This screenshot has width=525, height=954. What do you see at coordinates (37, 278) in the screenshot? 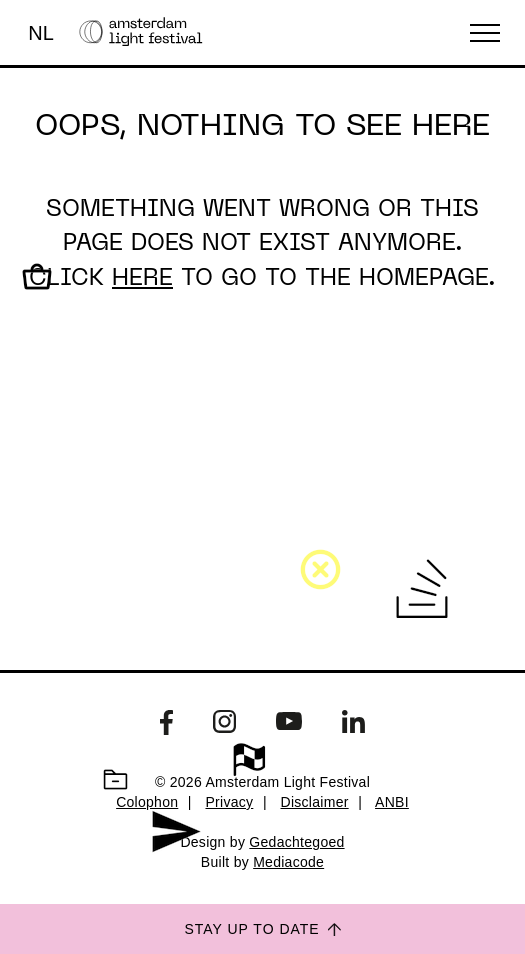
I see `view your shopping bag` at bounding box center [37, 278].